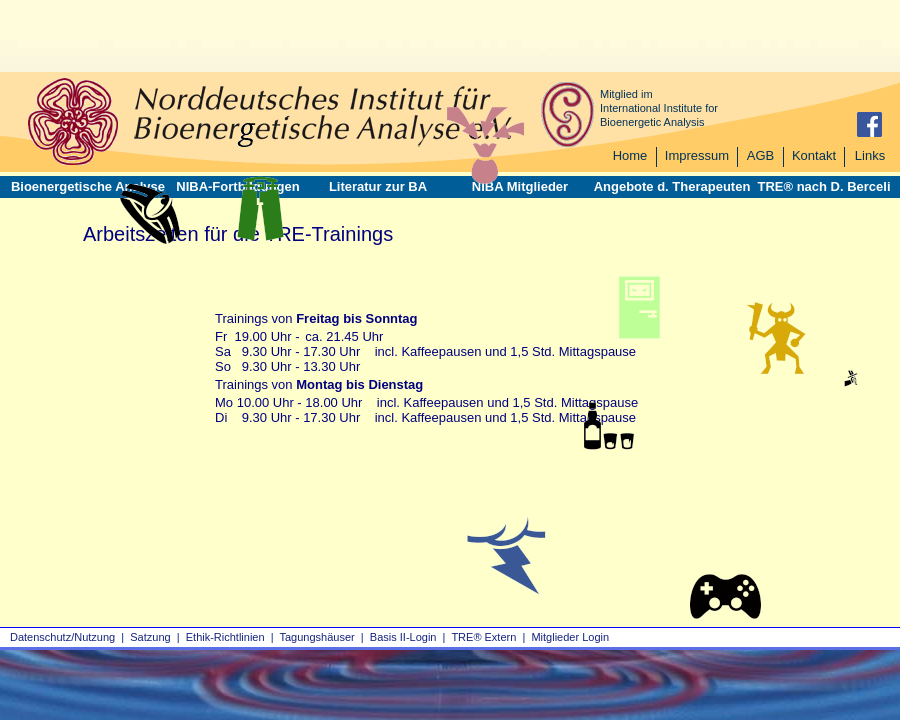 Image resolution: width=900 pixels, height=720 pixels. Describe the element at coordinates (609, 426) in the screenshot. I see `browse alcoholic beverages or bar menu` at that location.